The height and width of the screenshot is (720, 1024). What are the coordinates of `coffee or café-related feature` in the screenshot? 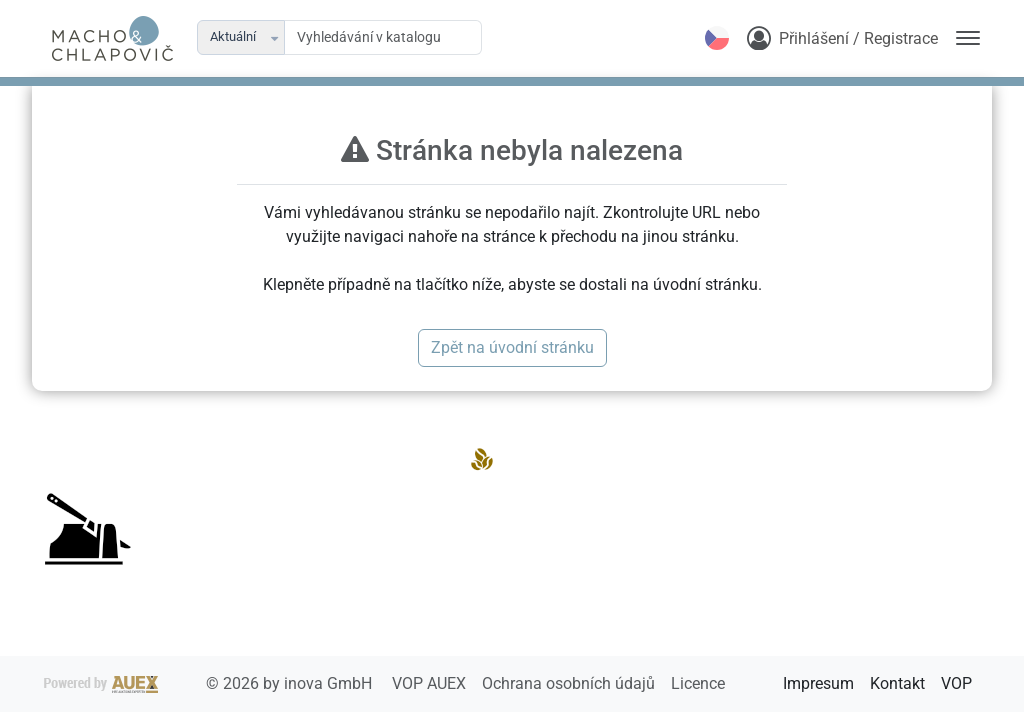 It's located at (482, 459).